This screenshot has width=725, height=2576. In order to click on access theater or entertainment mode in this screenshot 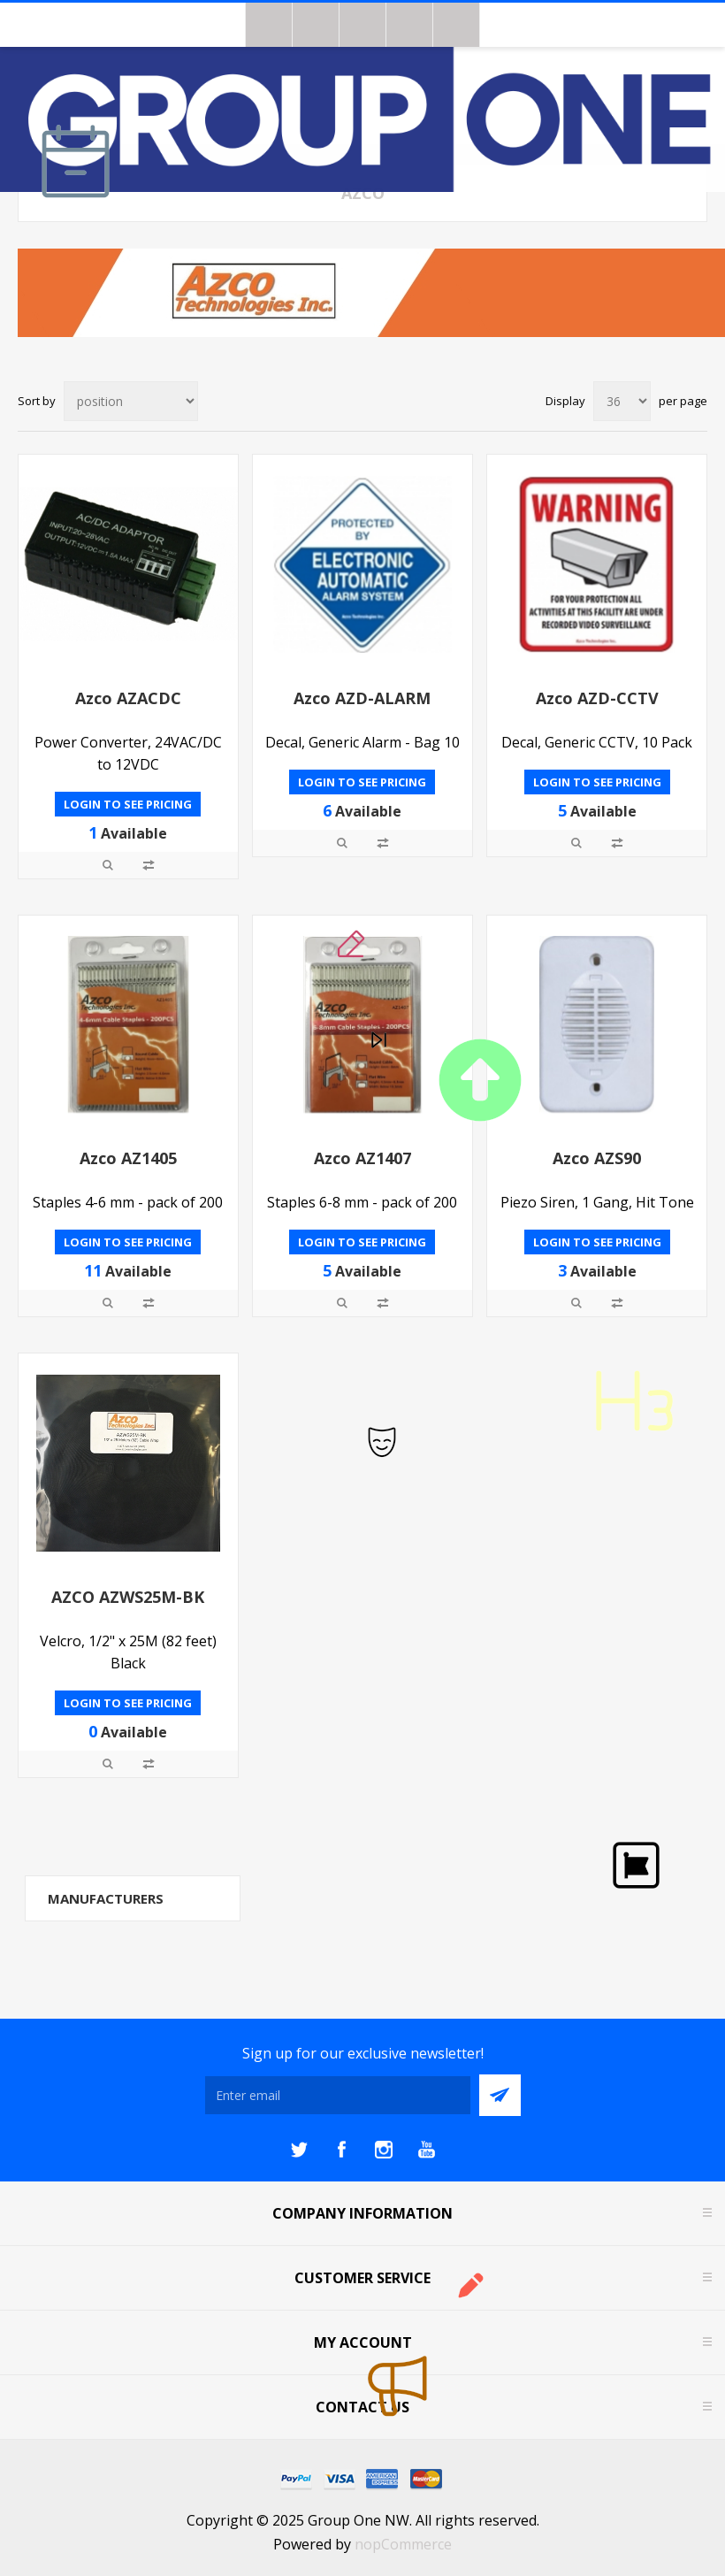, I will do `click(382, 1441)`.